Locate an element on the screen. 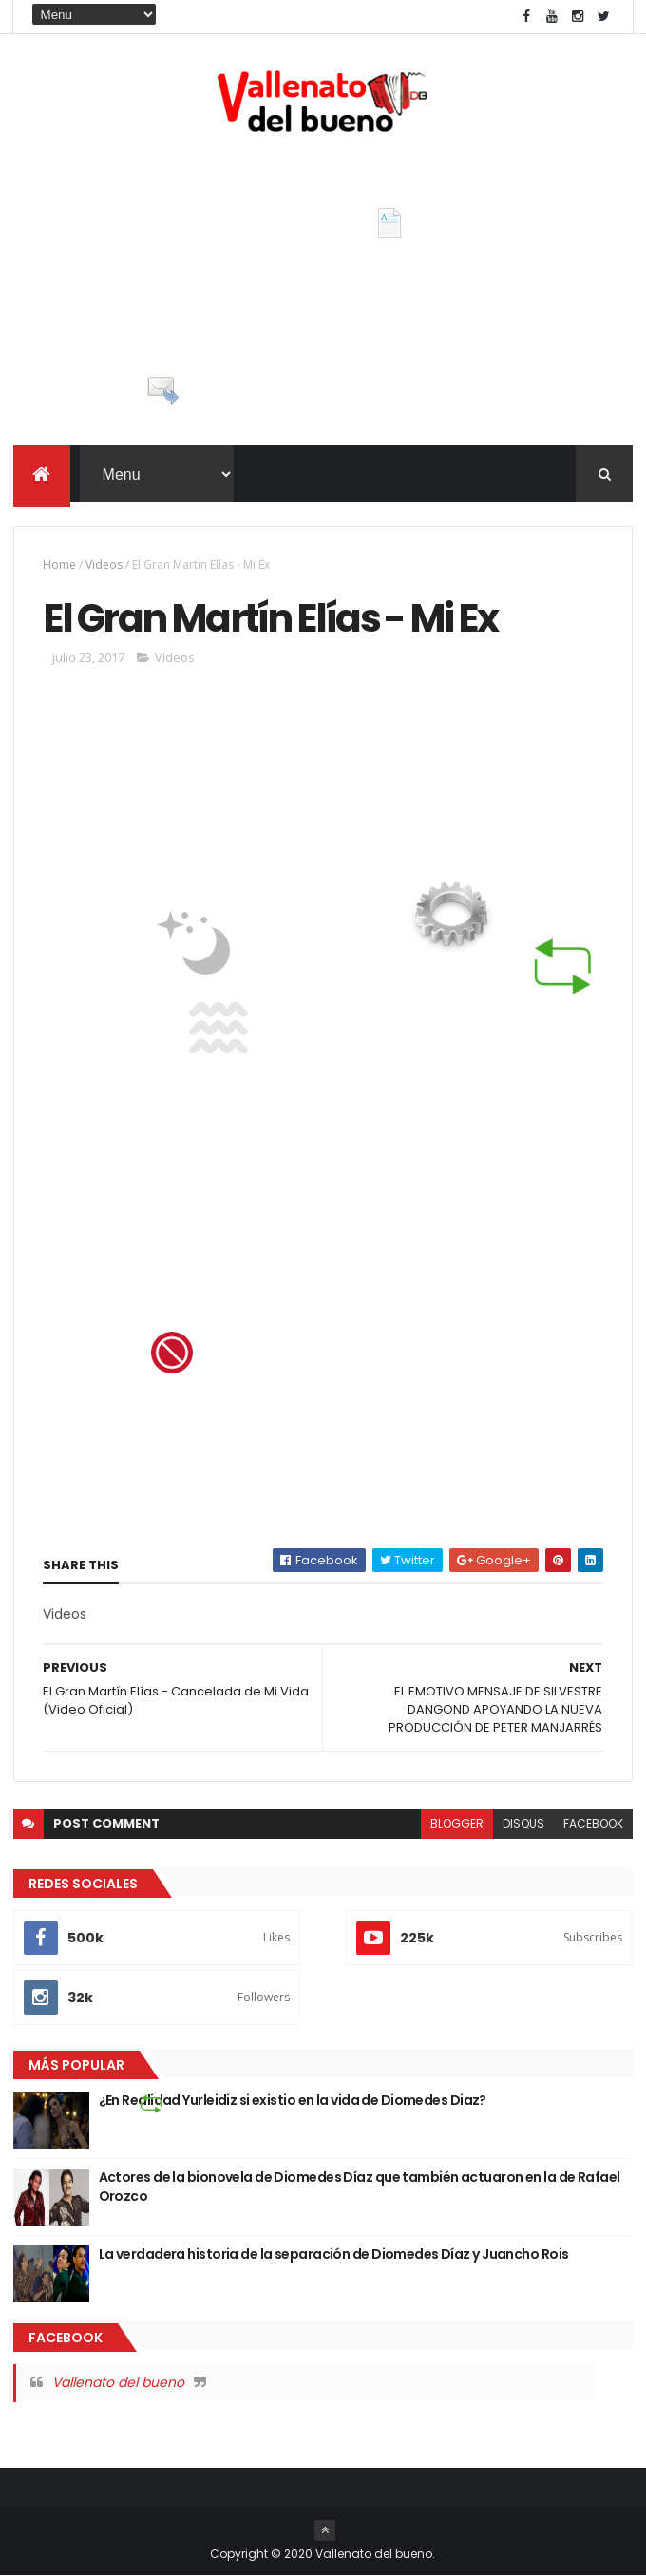  open a text document or word processing file is located at coordinates (390, 223).